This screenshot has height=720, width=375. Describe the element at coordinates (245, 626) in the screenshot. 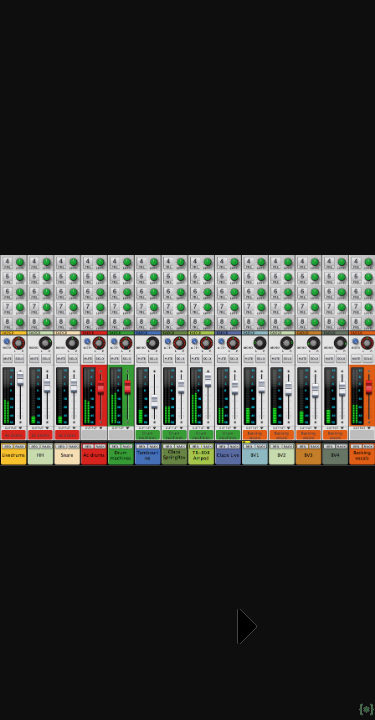

I see `navigate to the next item or screen` at that location.